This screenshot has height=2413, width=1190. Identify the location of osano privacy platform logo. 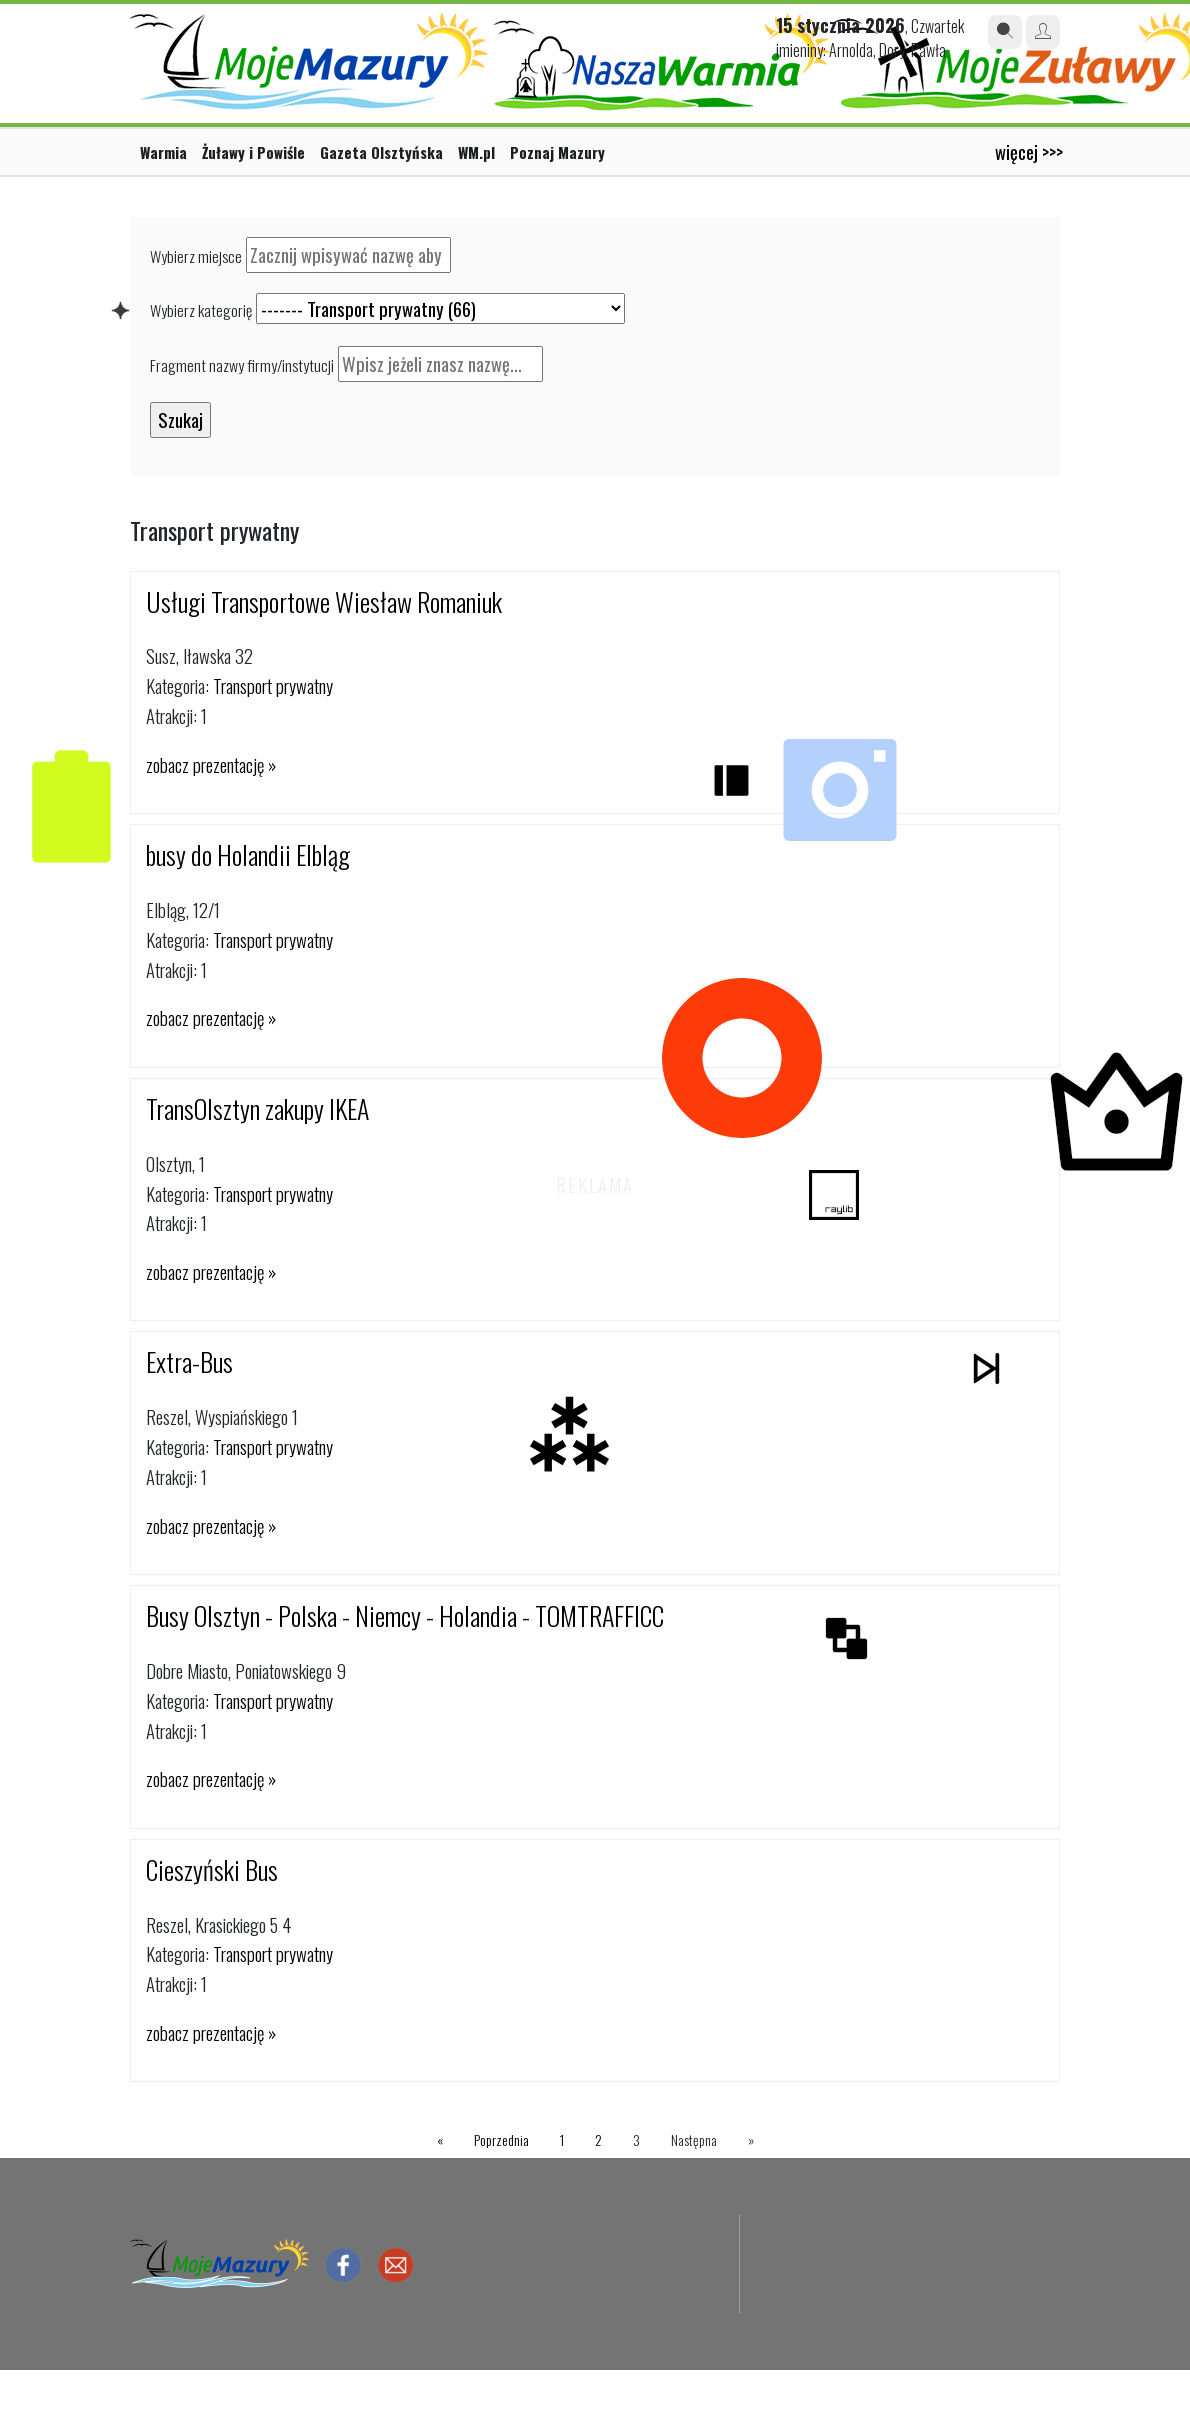
(742, 1058).